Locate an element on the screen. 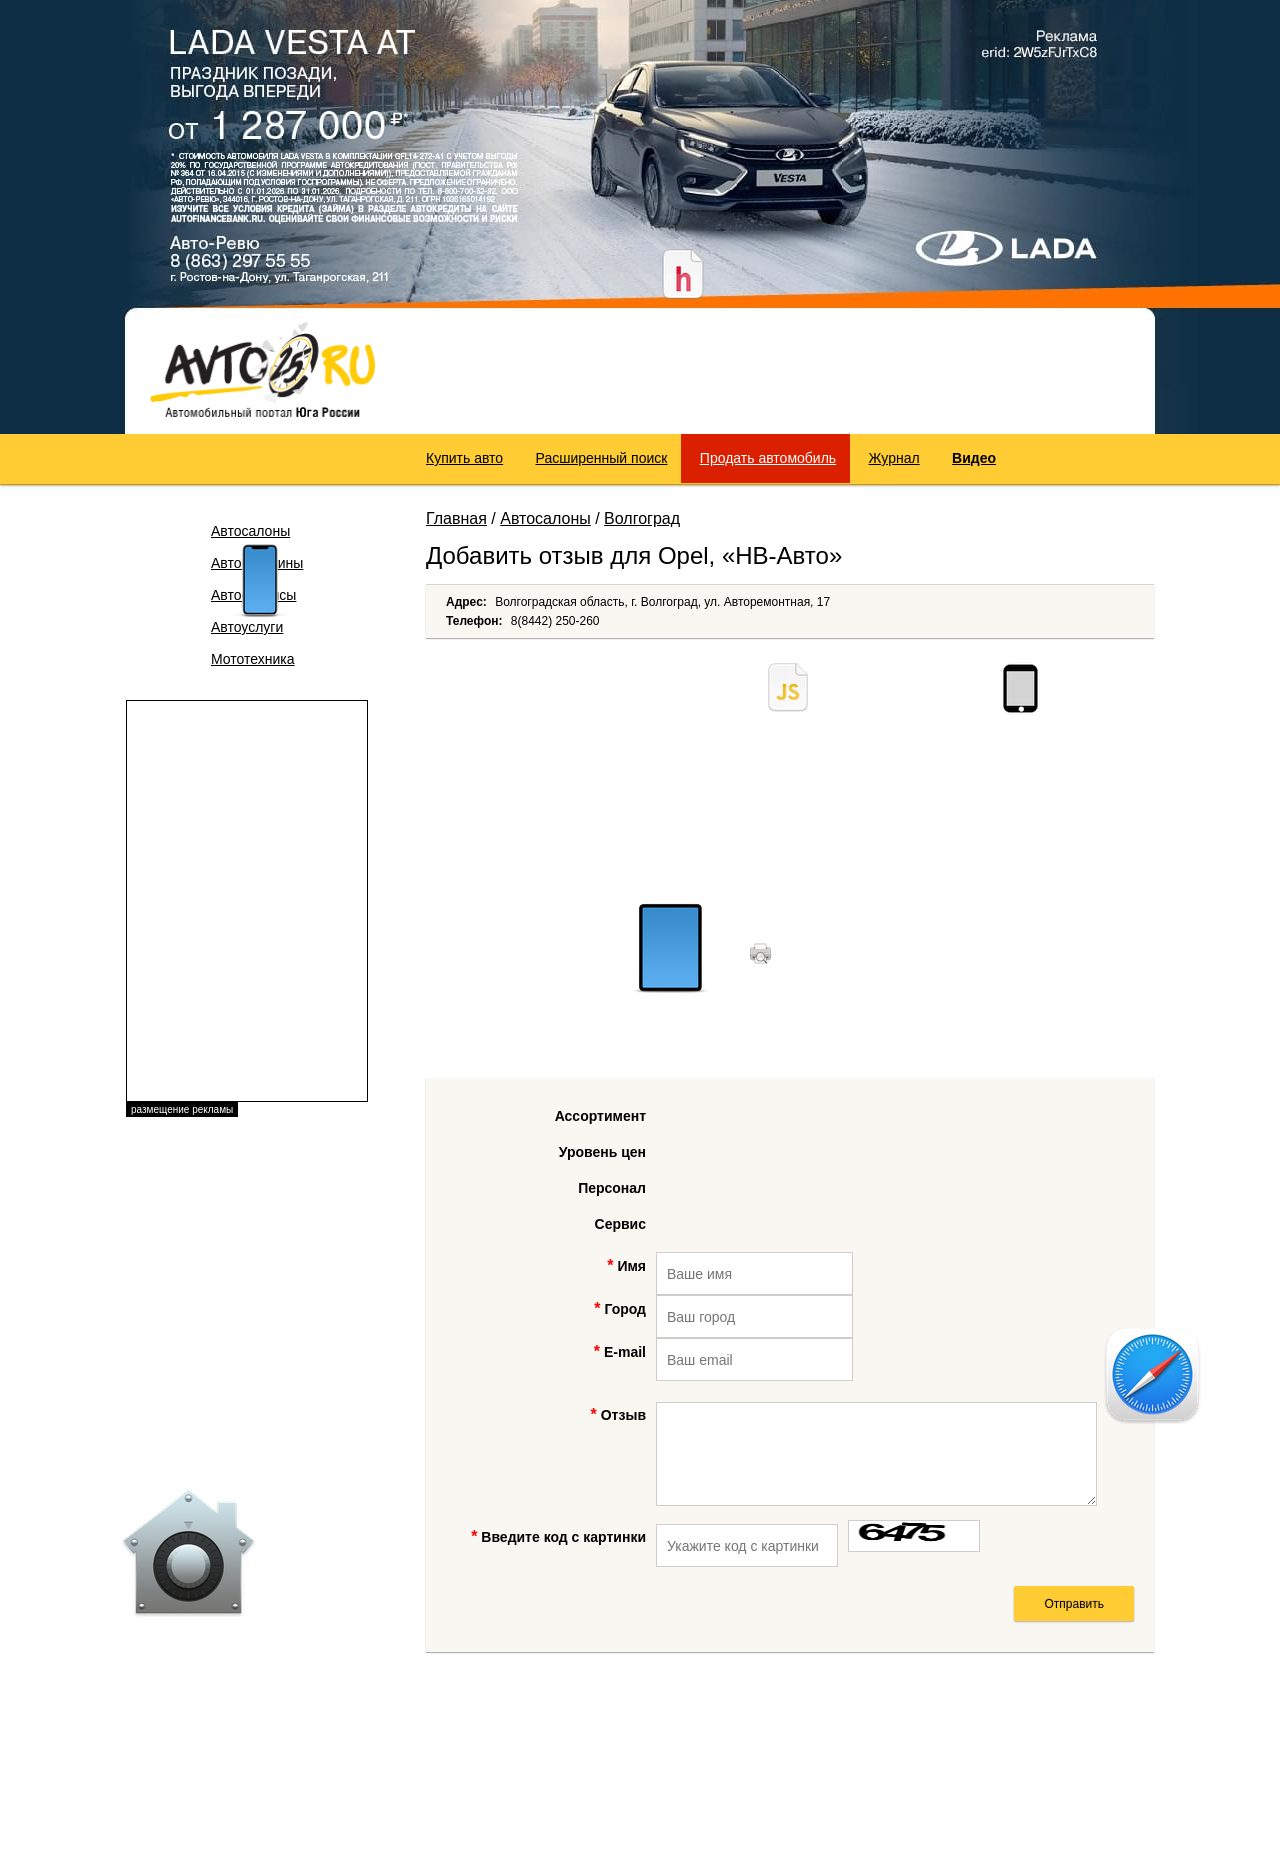 The width and height of the screenshot is (1280, 1865). view connected iPad mini device is located at coordinates (1020, 688).